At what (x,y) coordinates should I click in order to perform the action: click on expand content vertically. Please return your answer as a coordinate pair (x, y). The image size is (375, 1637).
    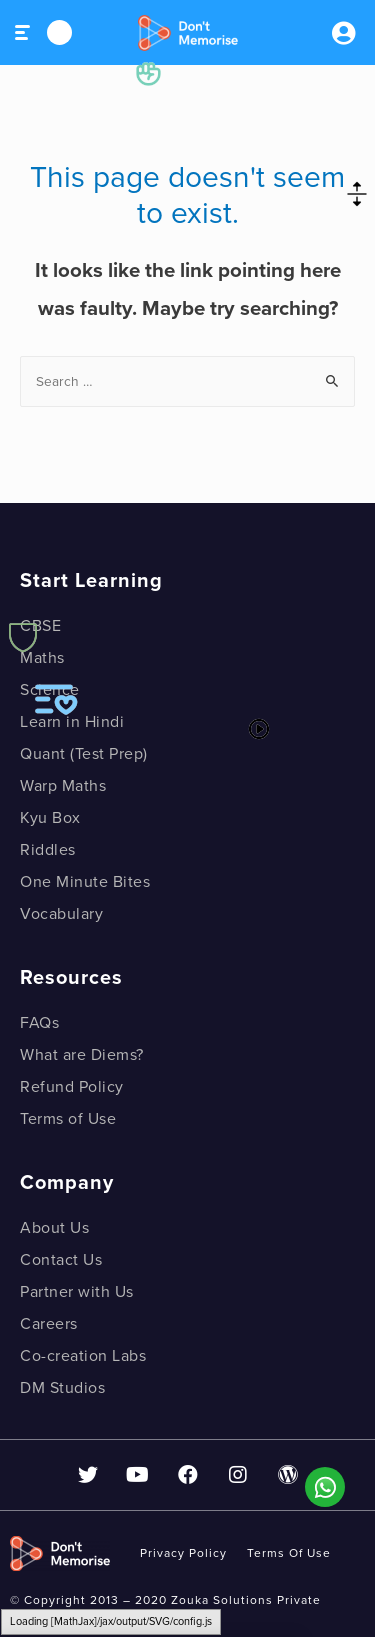
    Looking at the image, I should click on (357, 194).